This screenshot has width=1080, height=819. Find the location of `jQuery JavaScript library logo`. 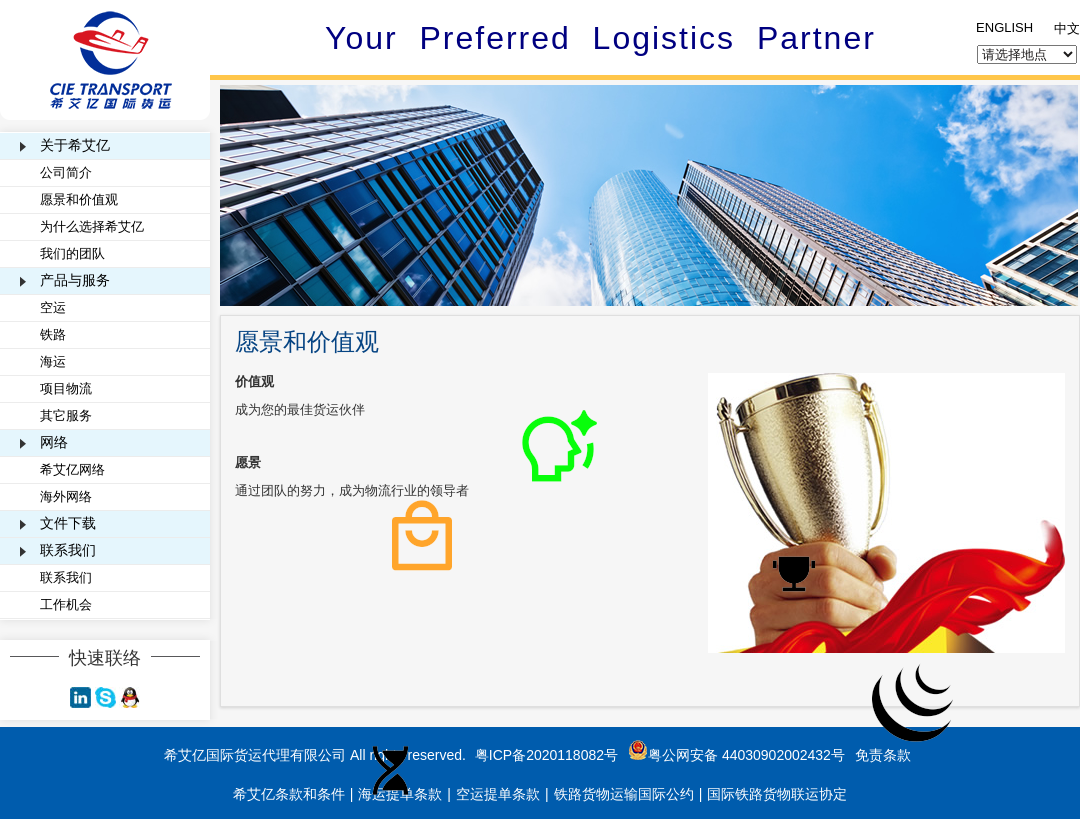

jQuery JavaScript library logo is located at coordinates (912, 702).